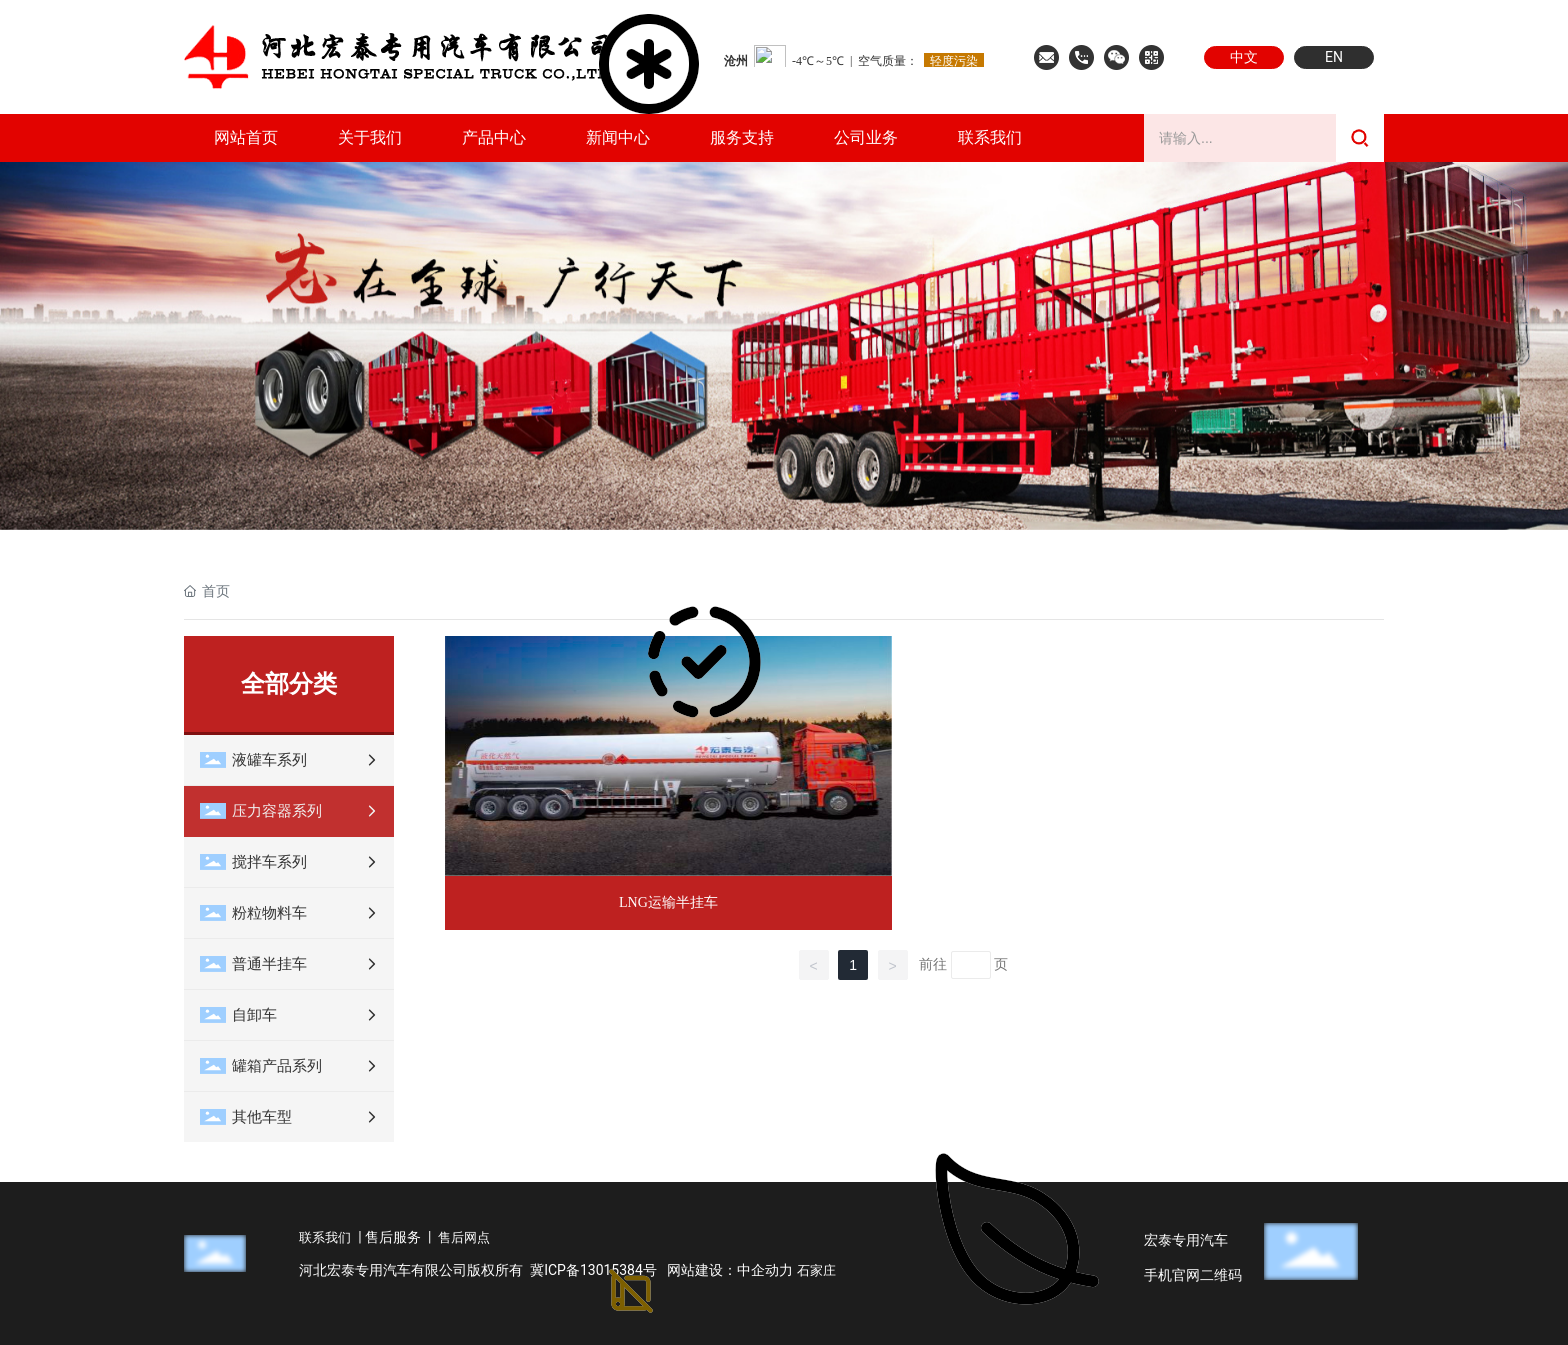  What do you see at coordinates (704, 662) in the screenshot?
I see `task or process completed successfully` at bounding box center [704, 662].